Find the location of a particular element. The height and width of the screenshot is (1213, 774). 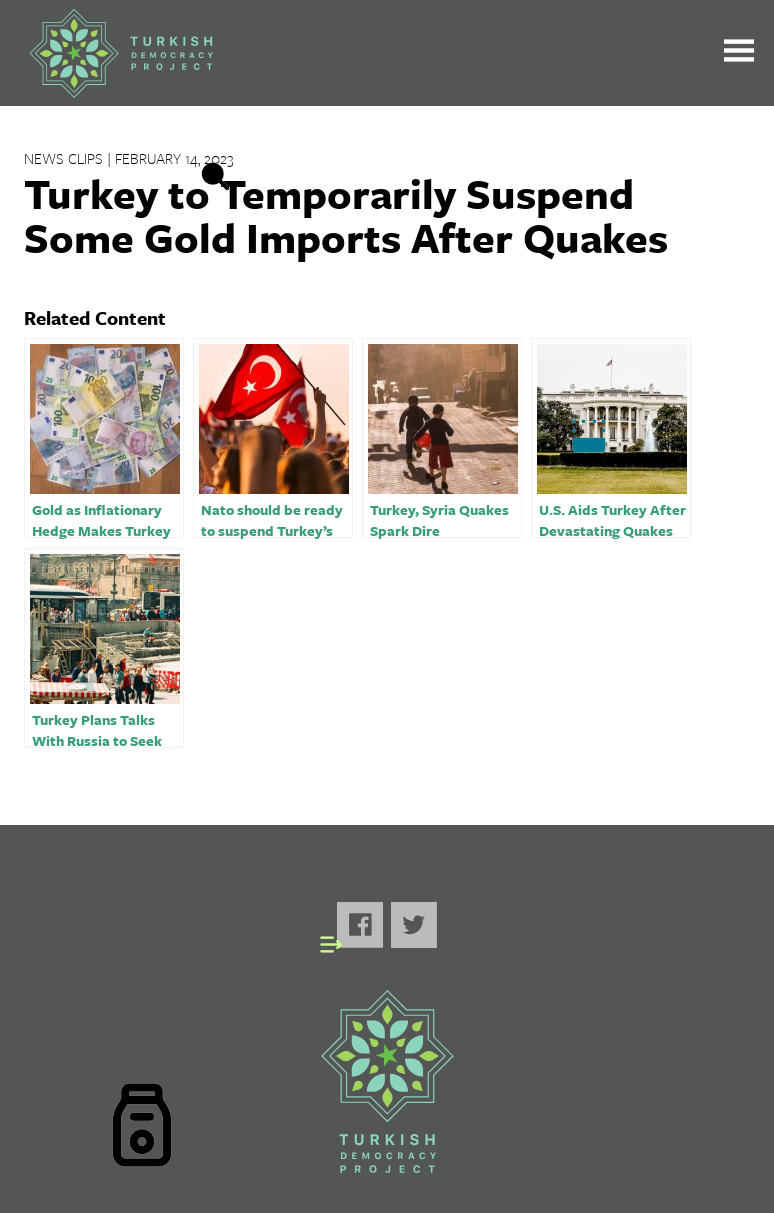

disable text wrapping in editor is located at coordinates (330, 944).